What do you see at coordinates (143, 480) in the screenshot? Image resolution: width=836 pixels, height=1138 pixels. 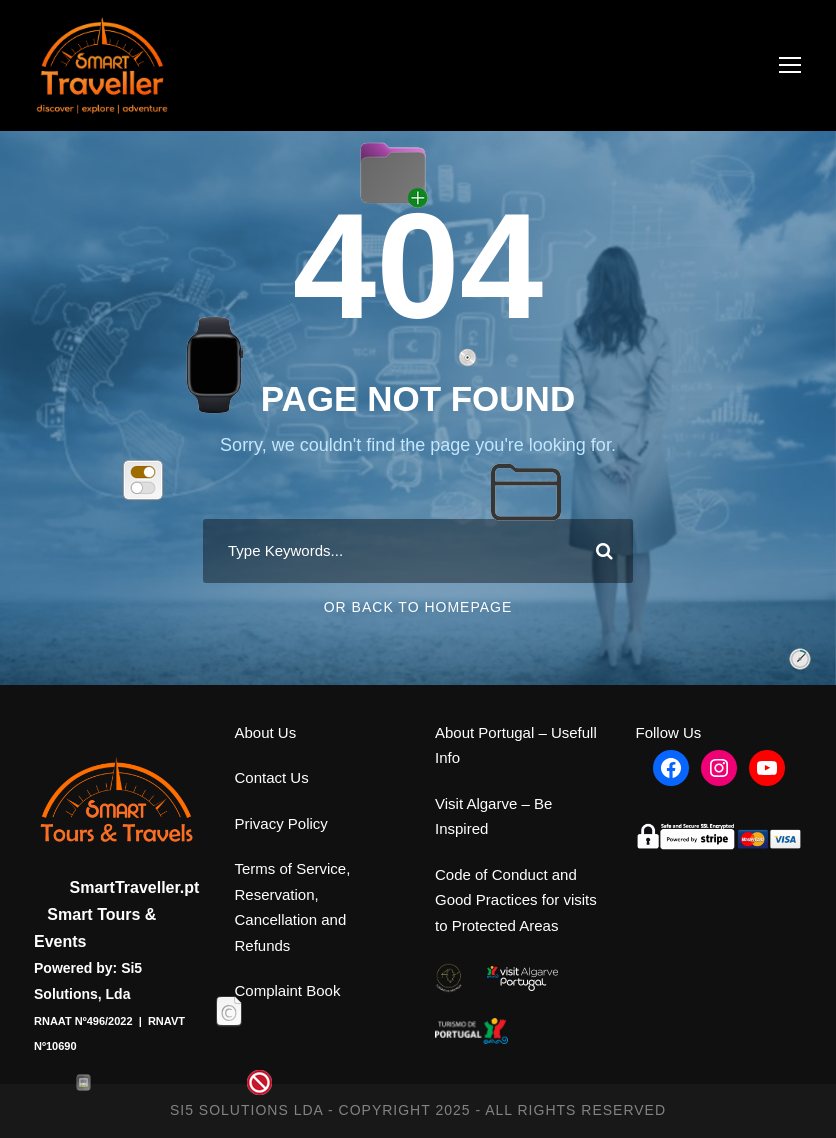 I see `open unity tweak tool settings` at bounding box center [143, 480].